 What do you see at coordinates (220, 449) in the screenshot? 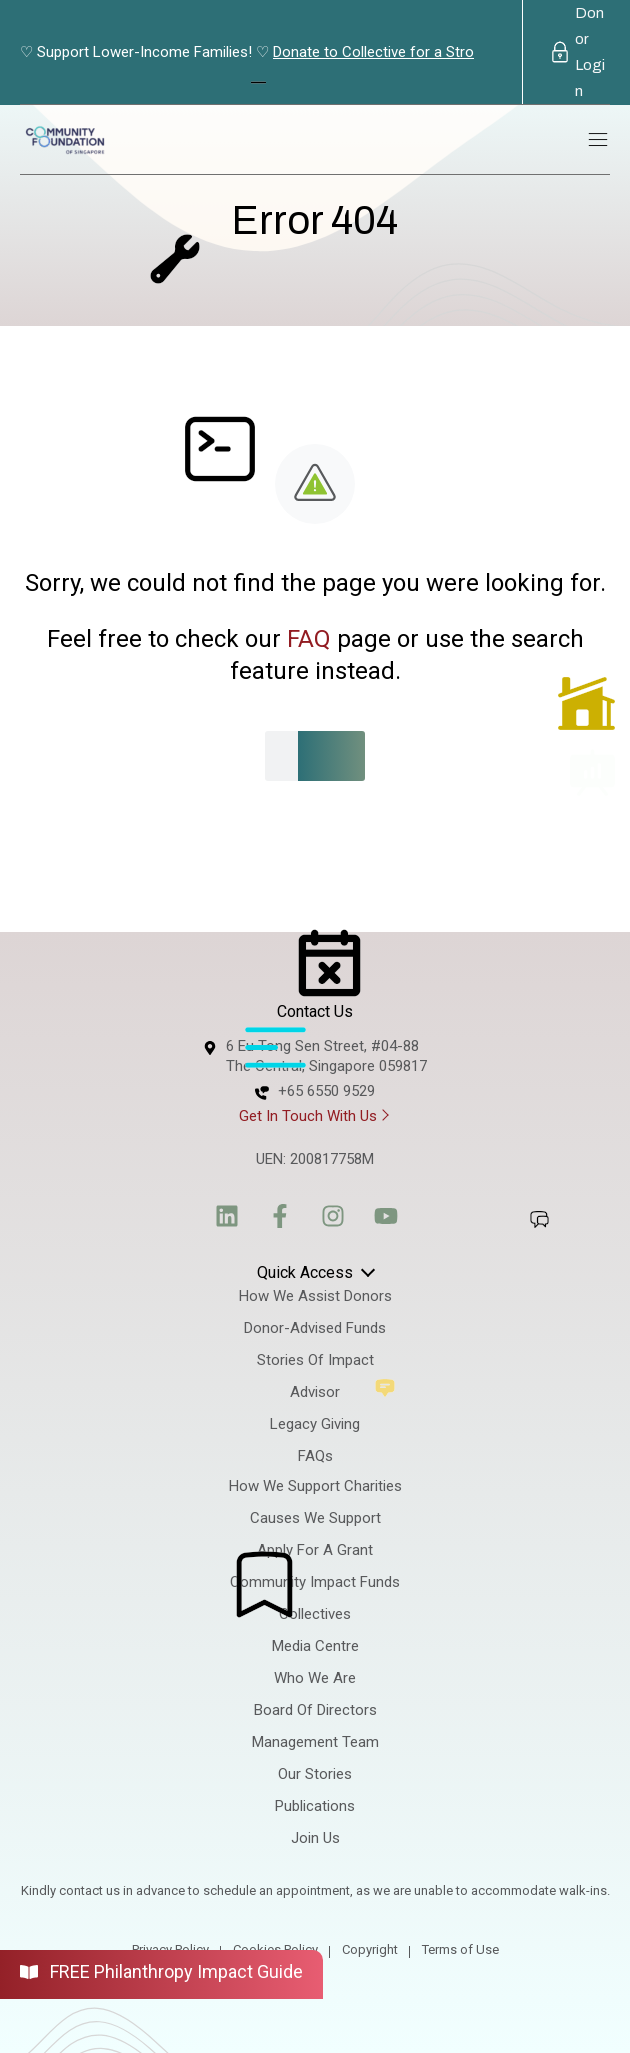
I see `open command line or terminal` at bounding box center [220, 449].